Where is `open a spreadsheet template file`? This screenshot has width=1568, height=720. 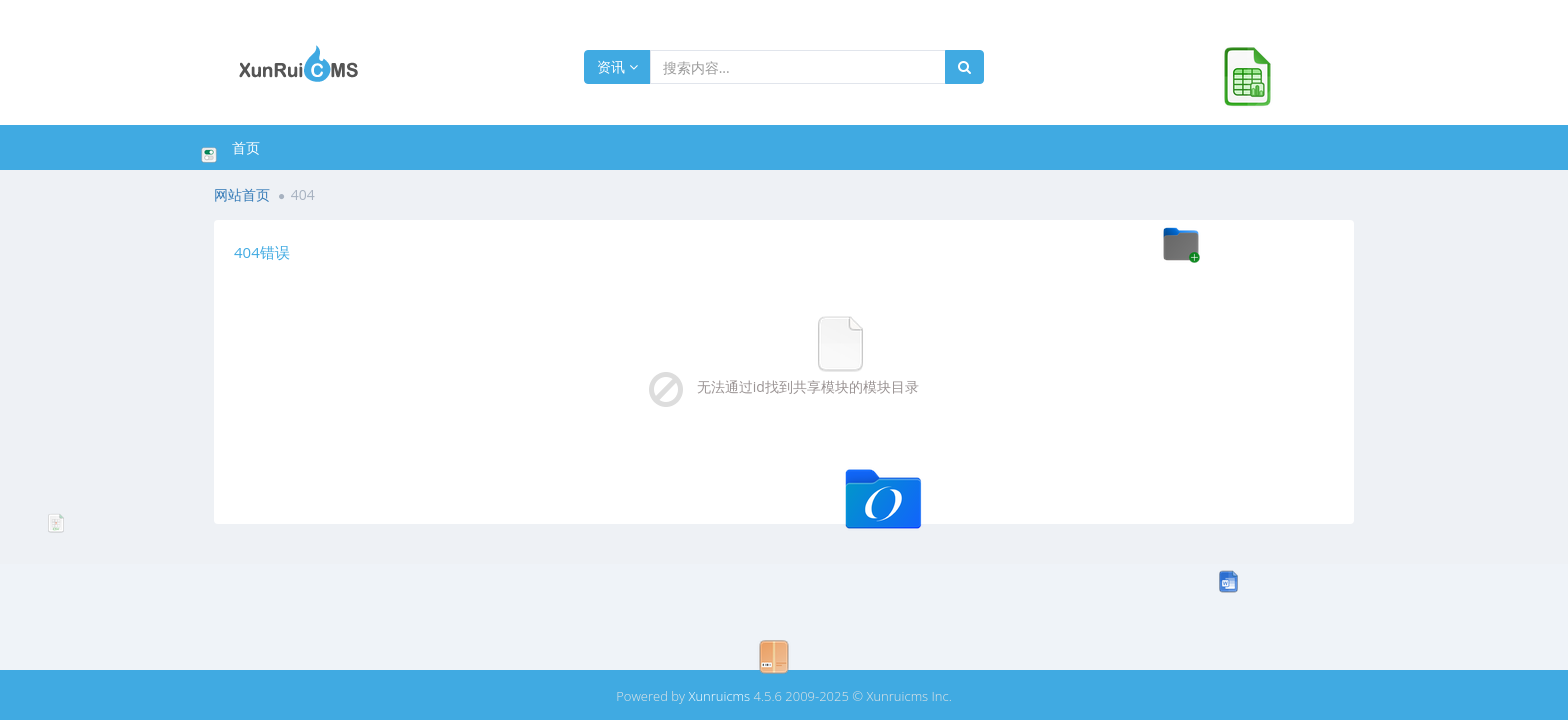 open a spreadsheet template file is located at coordinates (1247, 76).